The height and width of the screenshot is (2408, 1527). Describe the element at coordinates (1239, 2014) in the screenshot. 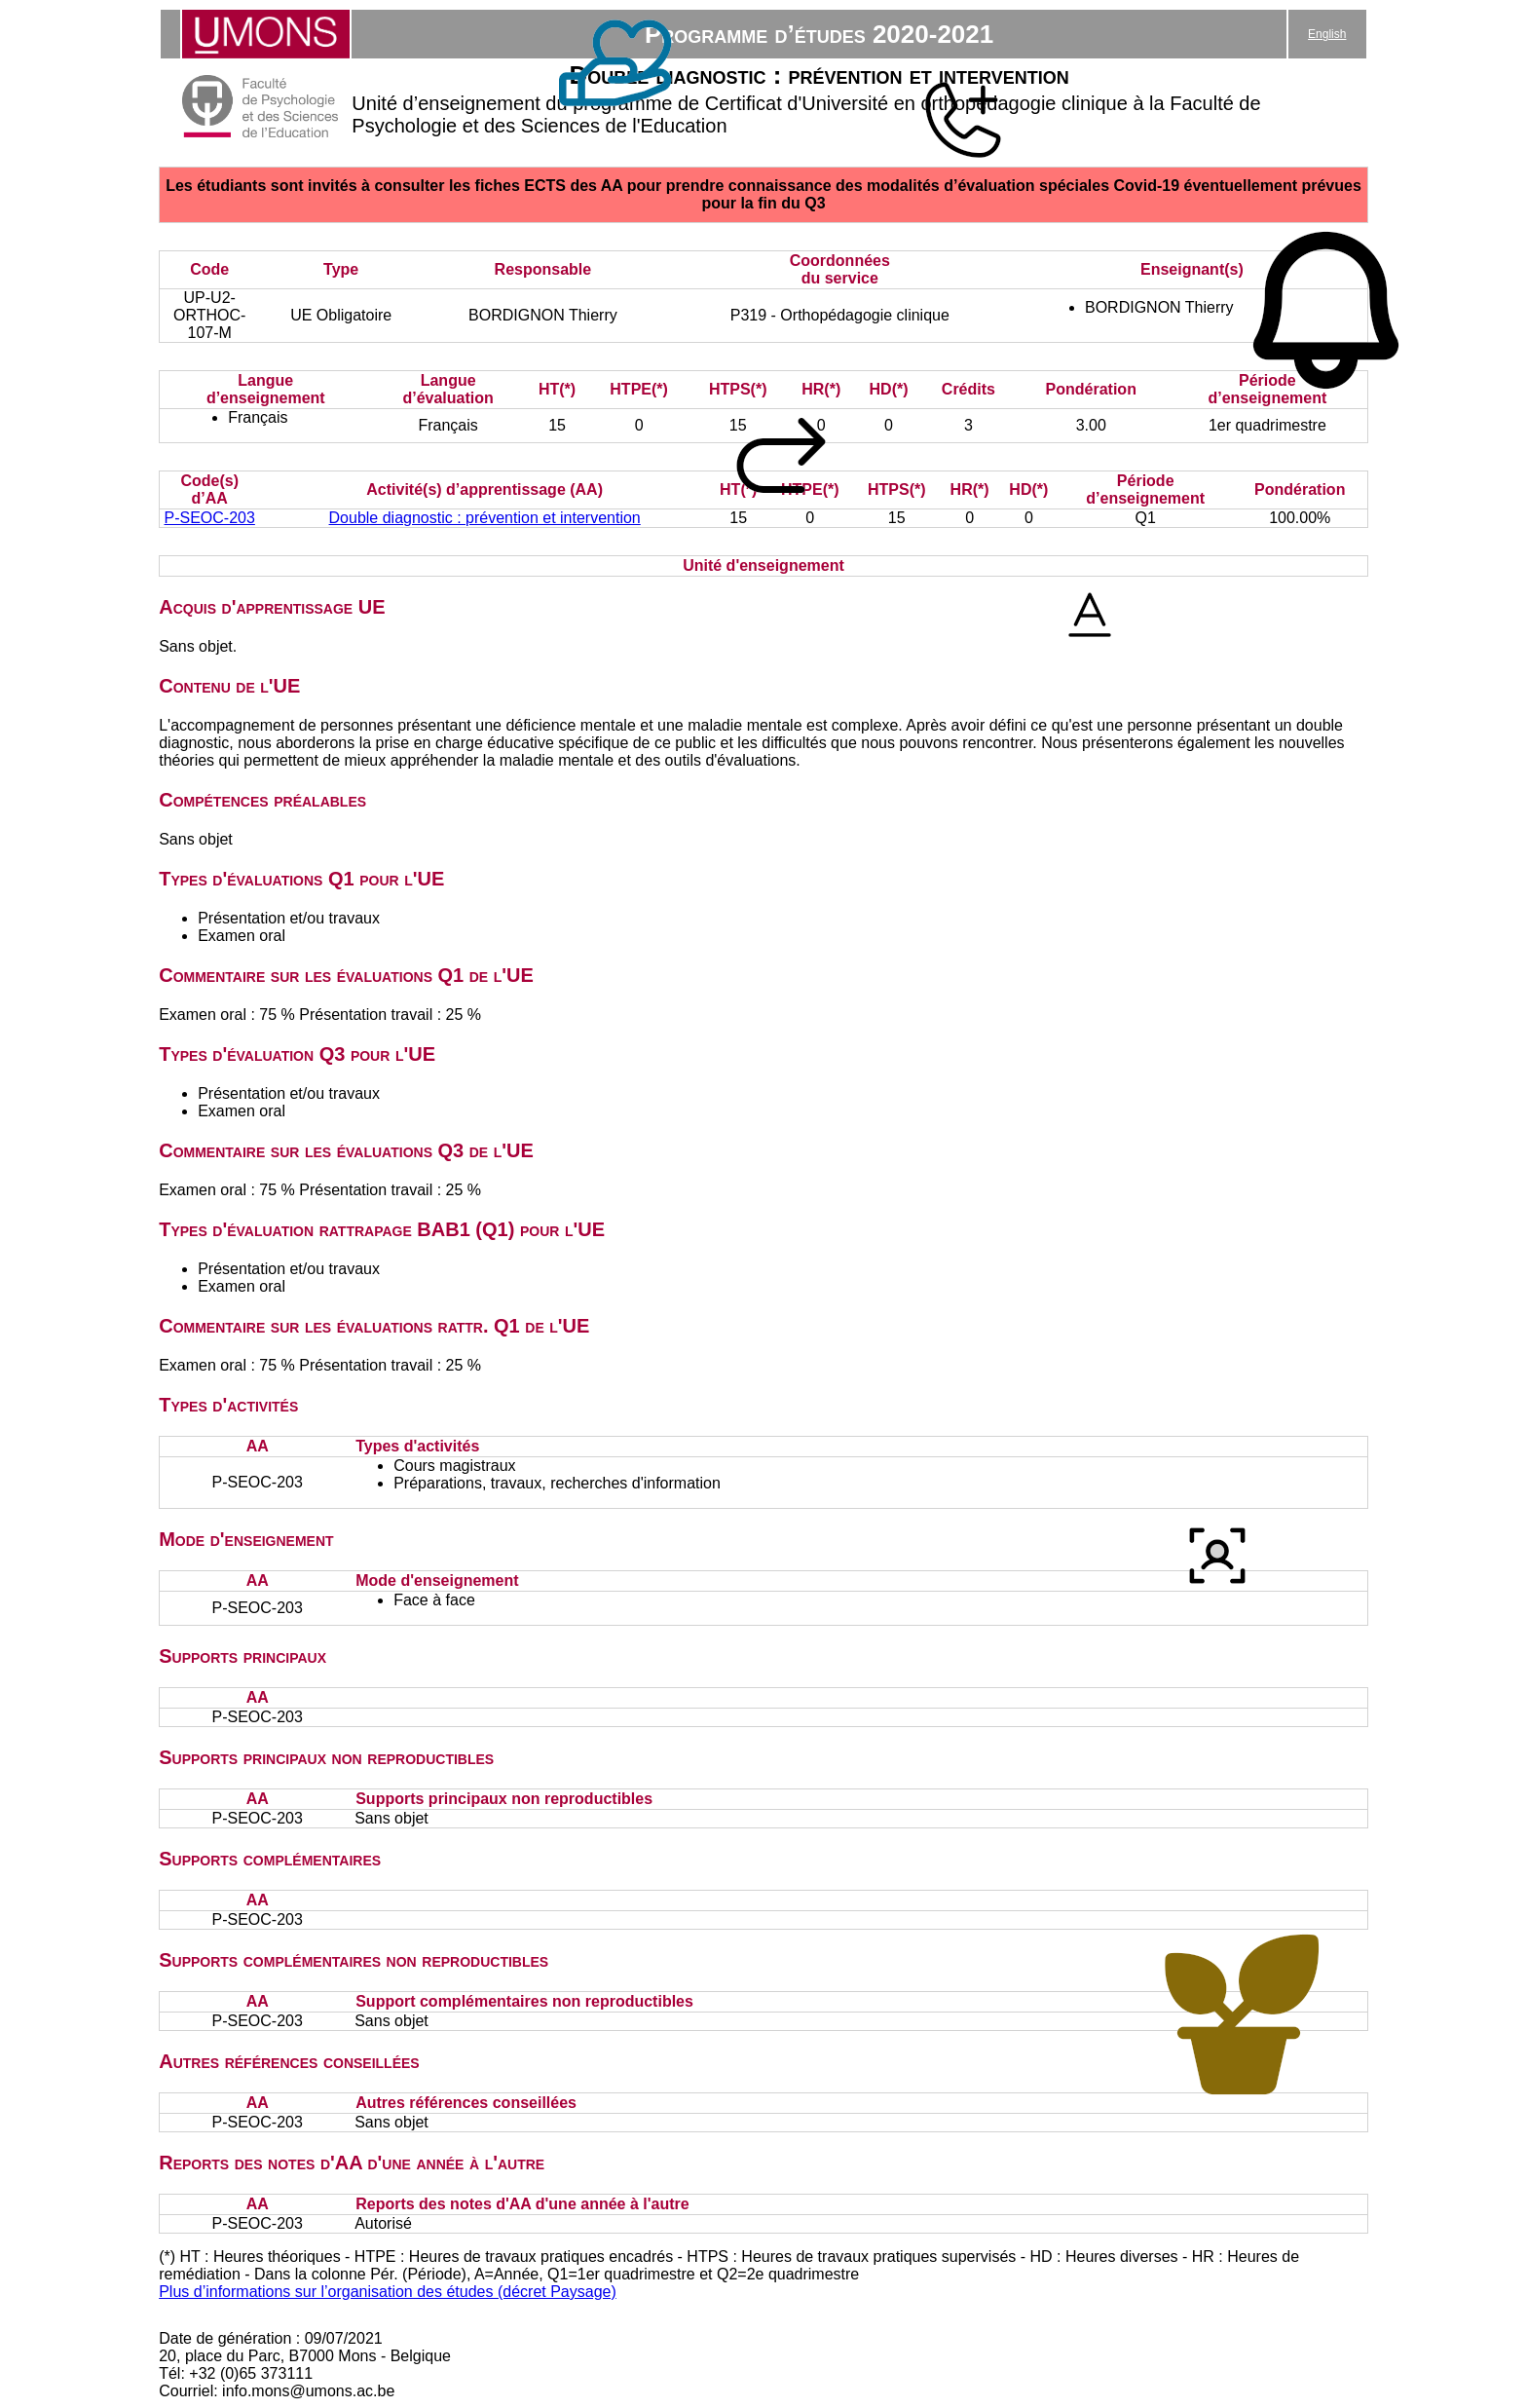

I see `access plant care or gardening features` at that location.